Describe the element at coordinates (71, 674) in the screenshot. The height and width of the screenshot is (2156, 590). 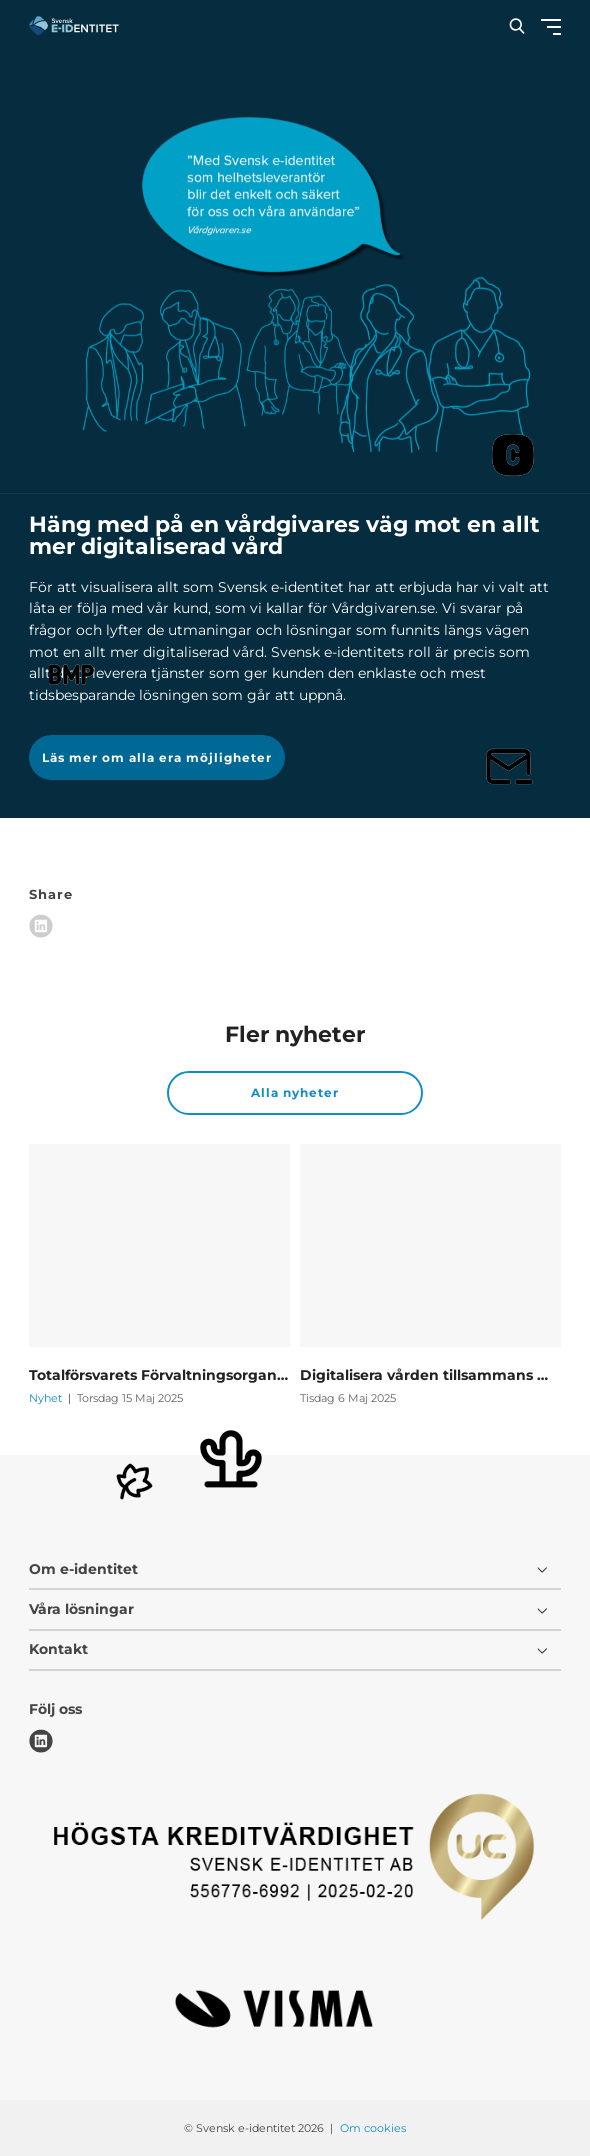
I see `indicates a BMP image file format` at that location.